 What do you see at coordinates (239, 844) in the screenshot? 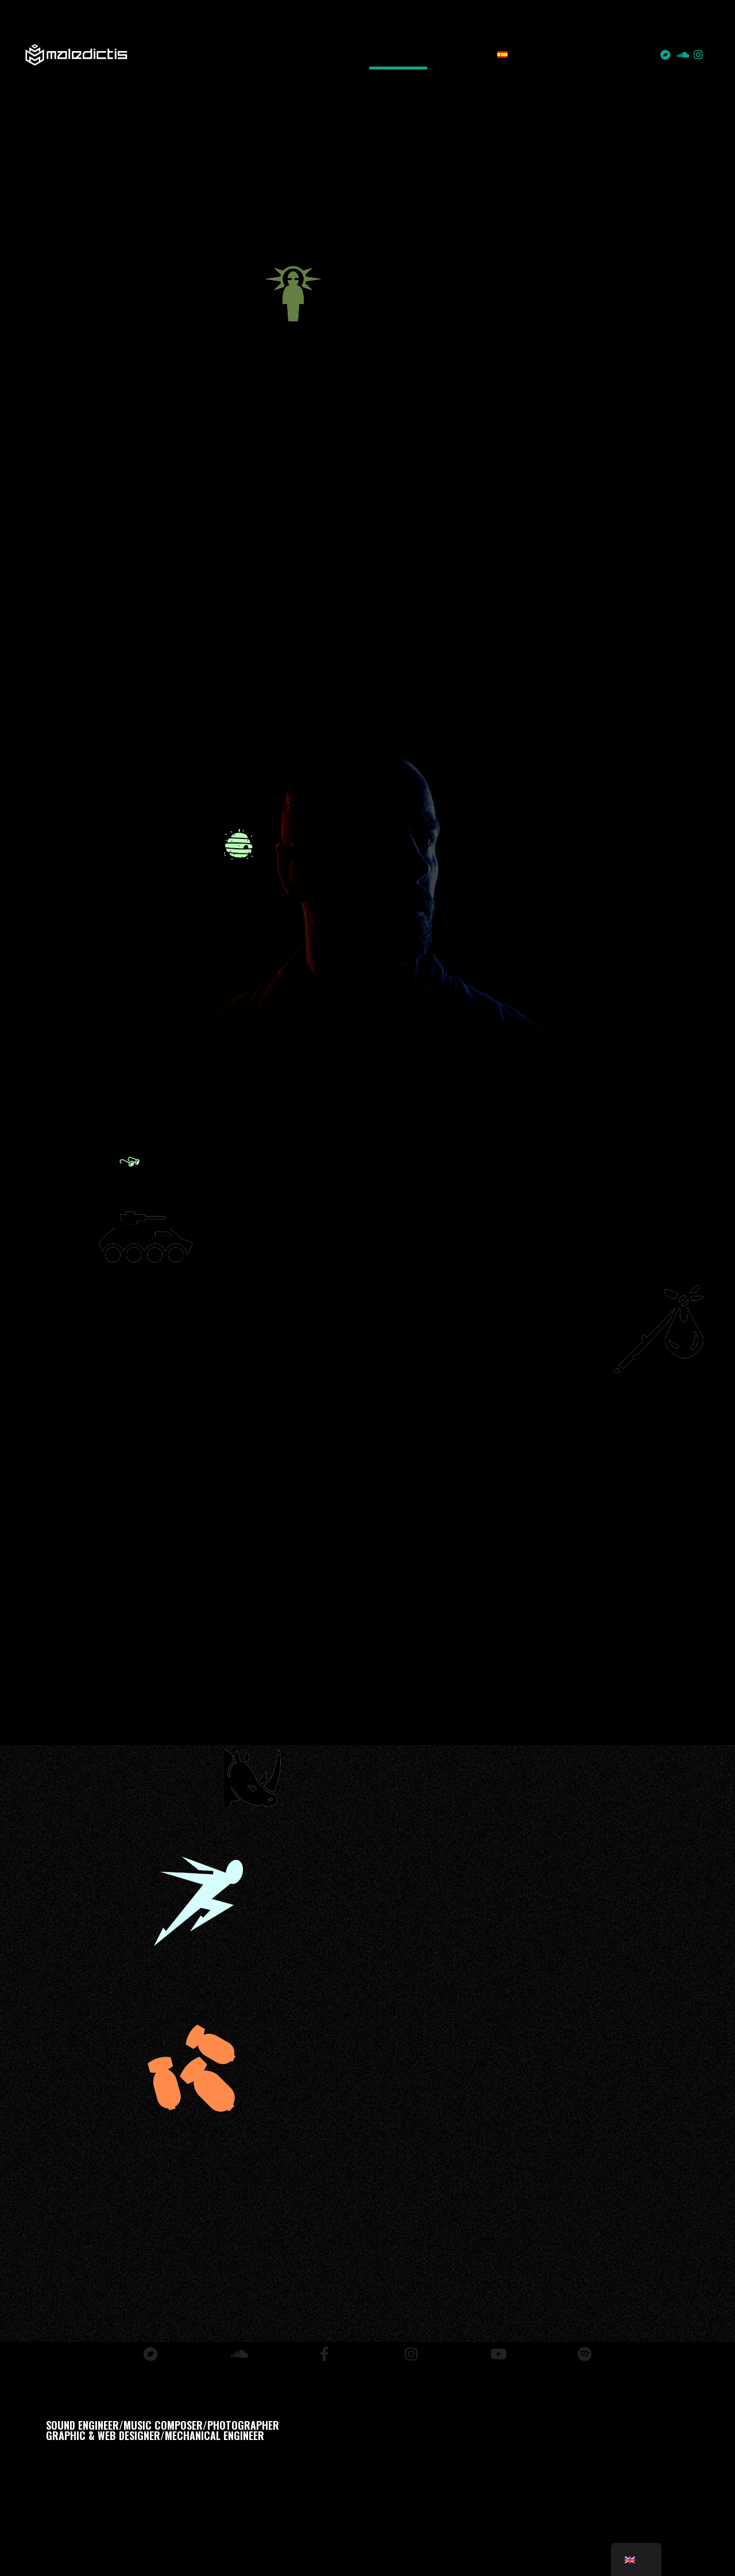
I see `view beehive or apiary location` at bounding box center [239, 844].